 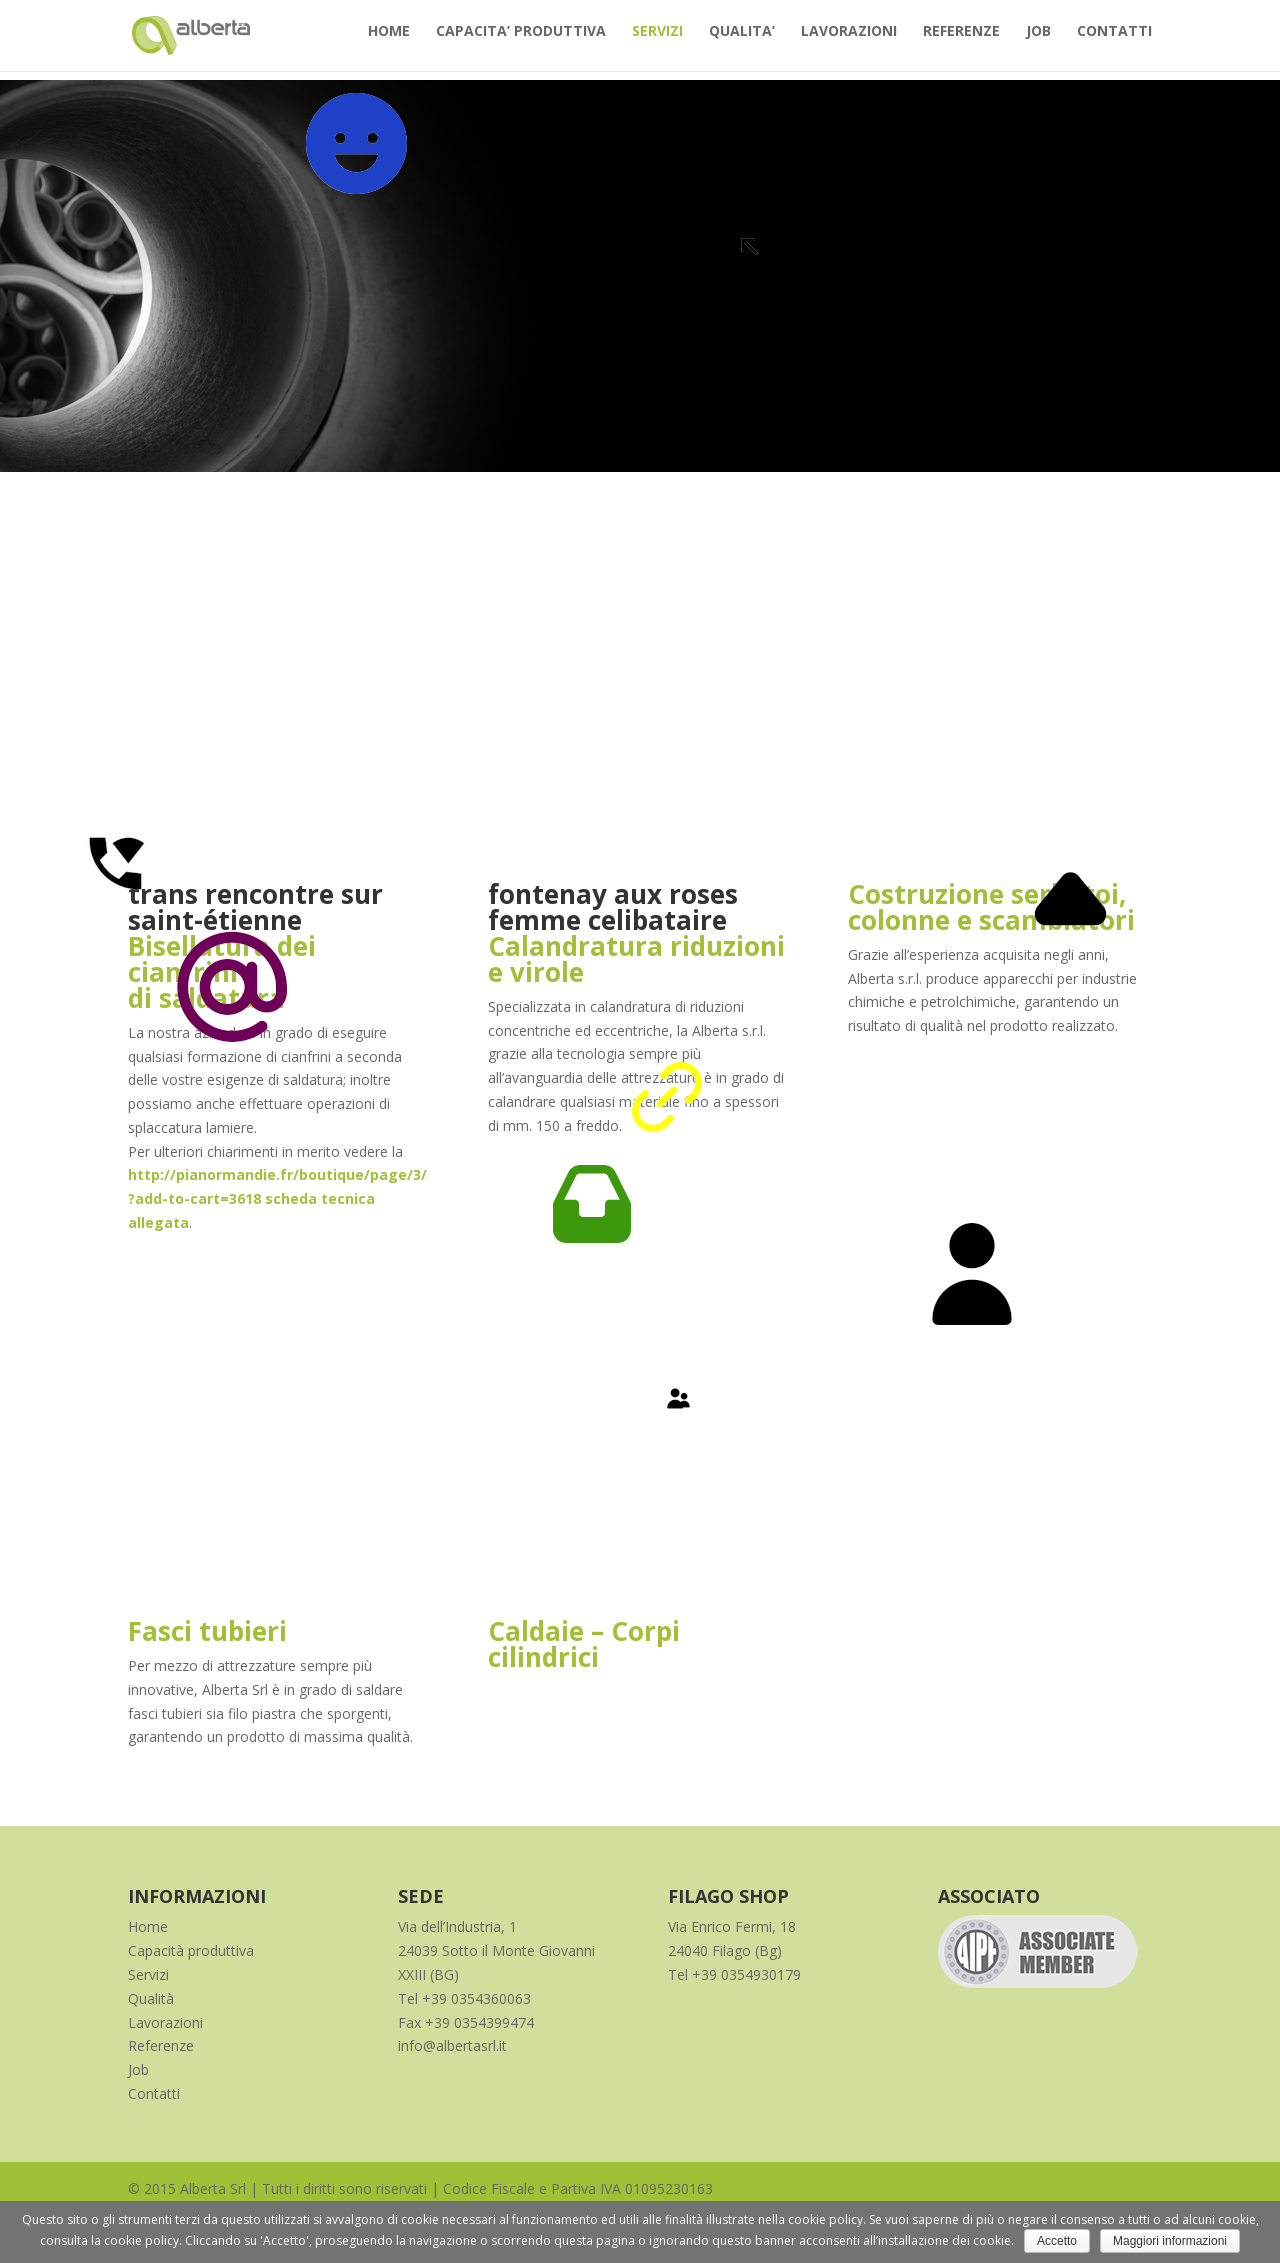 I want to click on view your inbox, so click(x=592, y=1204).